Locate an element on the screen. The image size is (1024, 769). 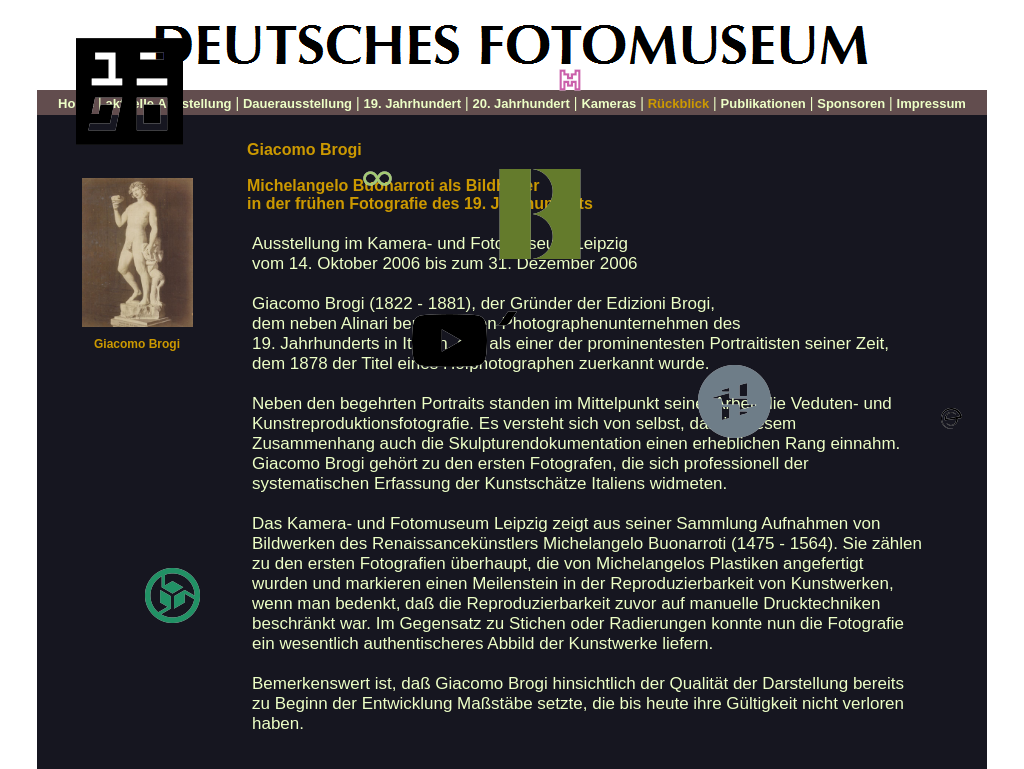
esoteric software company logo is located at coordinates (951, 418).